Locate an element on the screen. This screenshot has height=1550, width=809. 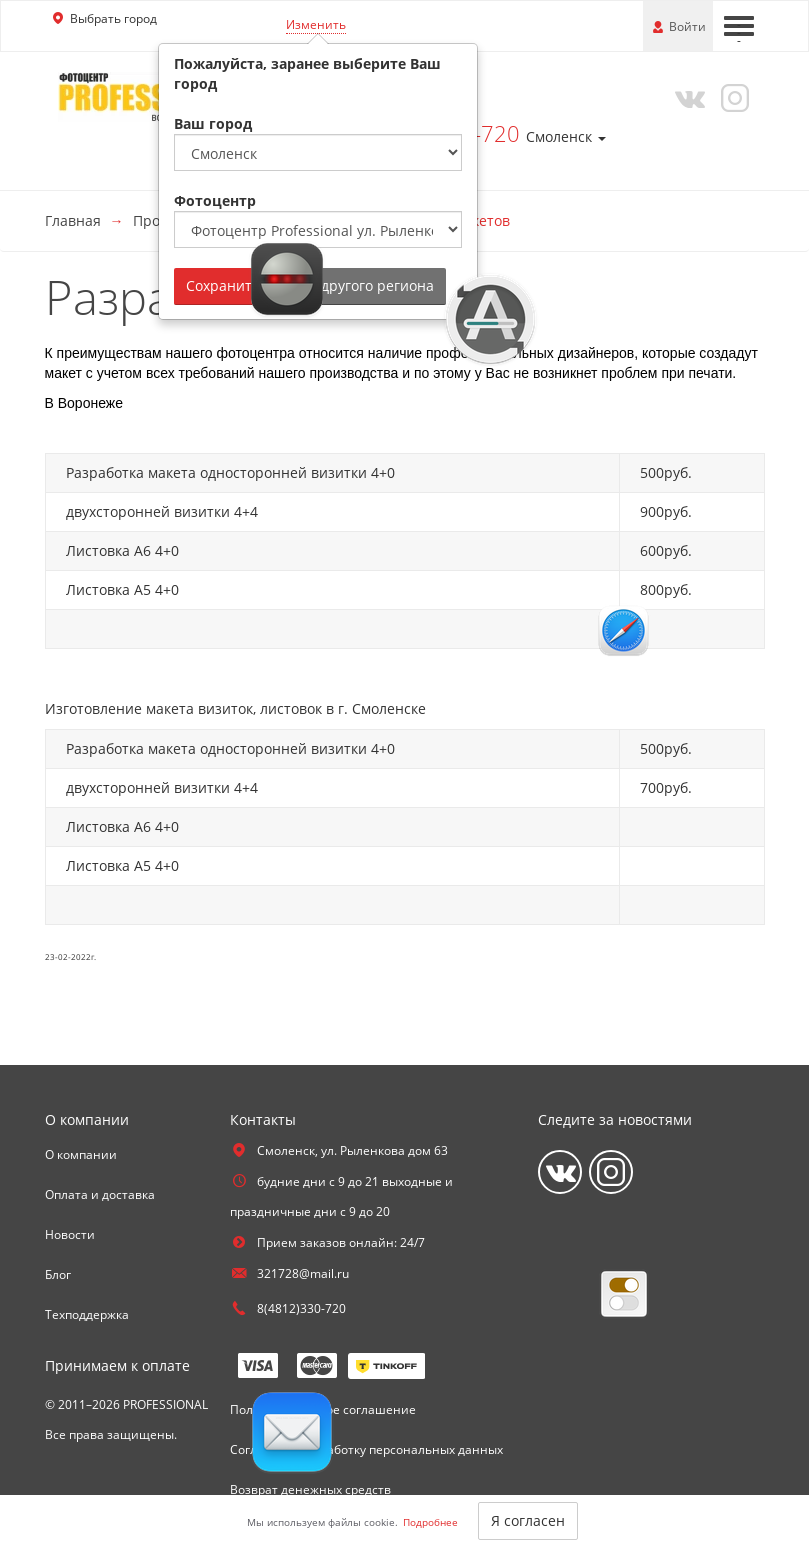
open unity tweak tool settings is located at coordinates (624, 1294).